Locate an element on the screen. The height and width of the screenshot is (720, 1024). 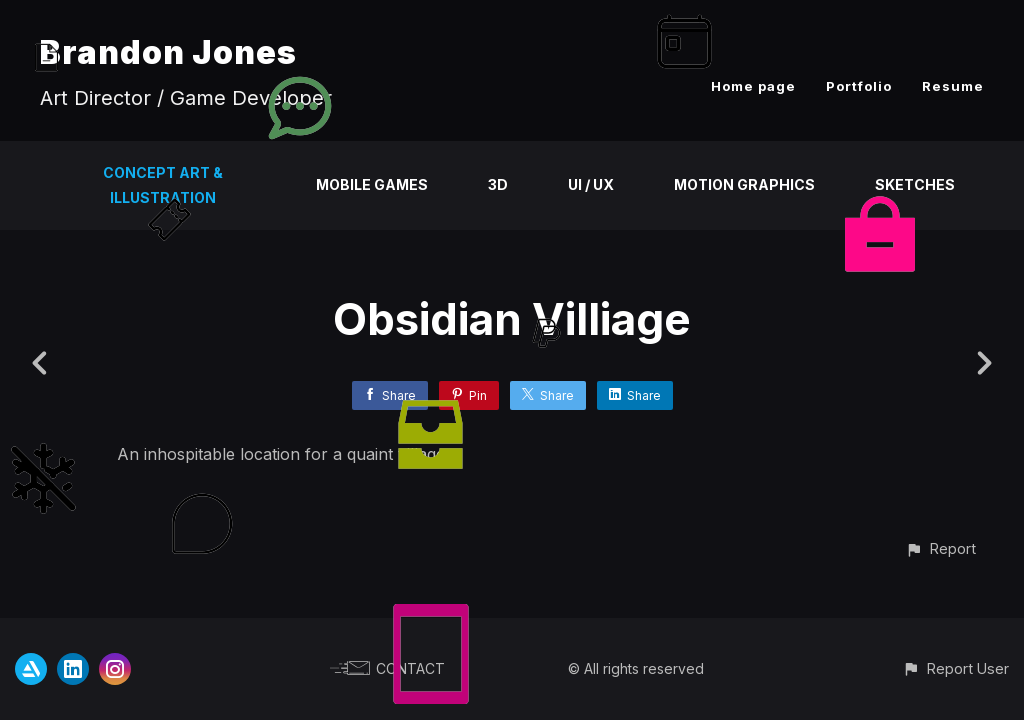
remove a file from the list is located at coordinates (46, 57).